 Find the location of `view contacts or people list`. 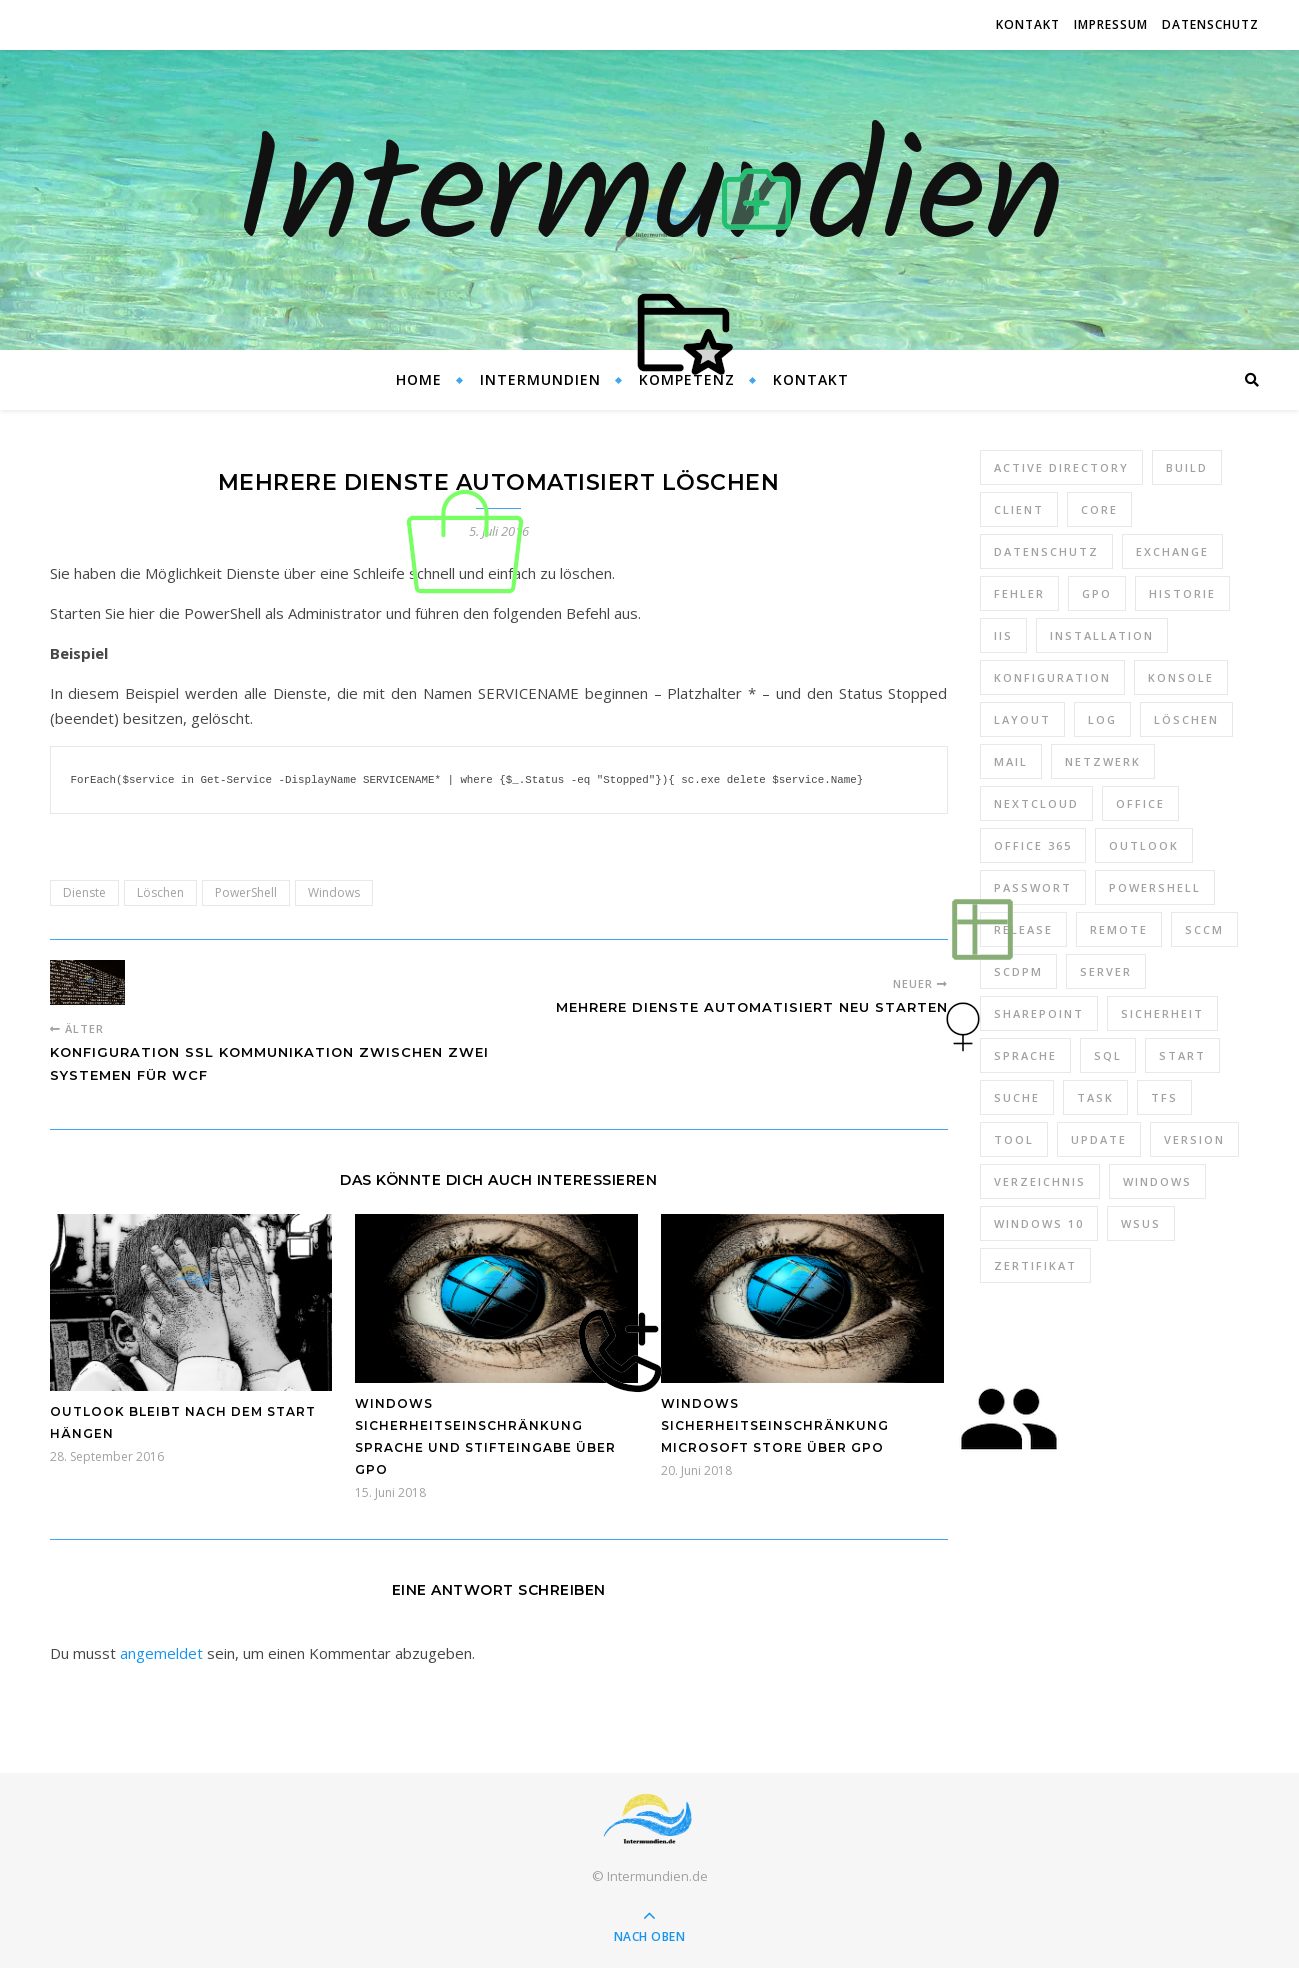

view contacts or people list is located at coordinates (1009, 1419).